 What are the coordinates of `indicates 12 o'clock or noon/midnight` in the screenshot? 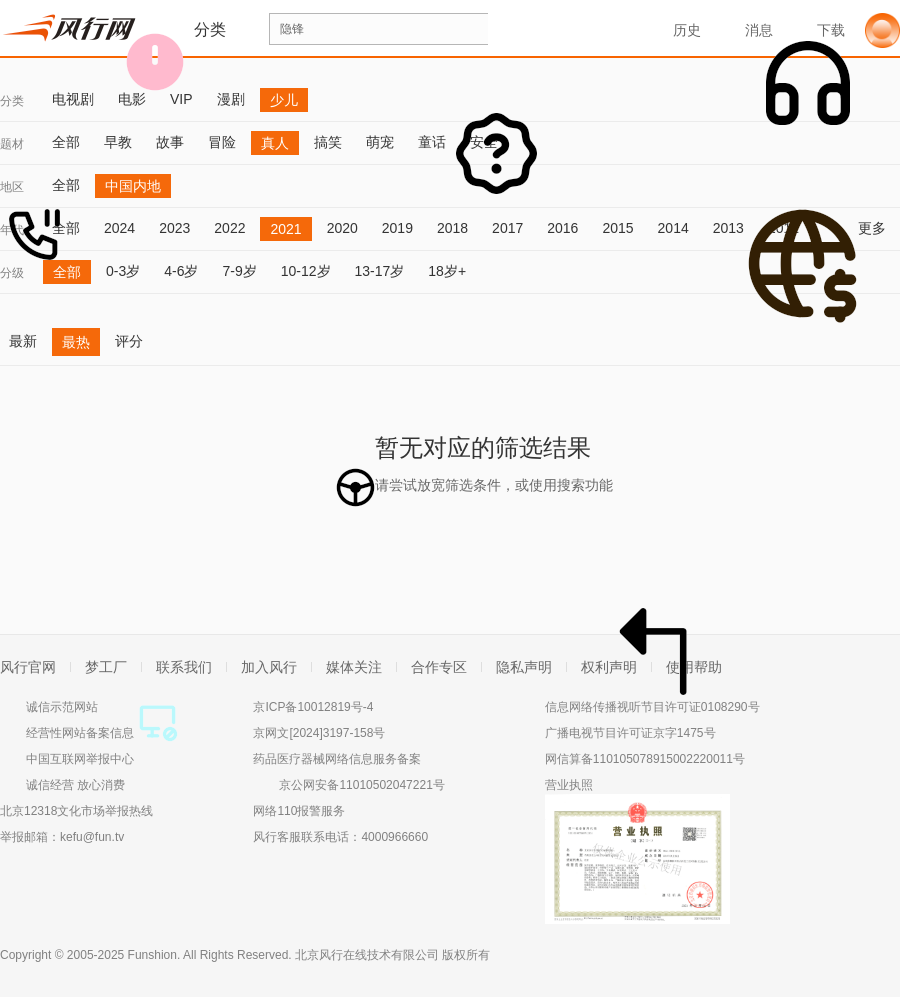 It's located at (155, 62).